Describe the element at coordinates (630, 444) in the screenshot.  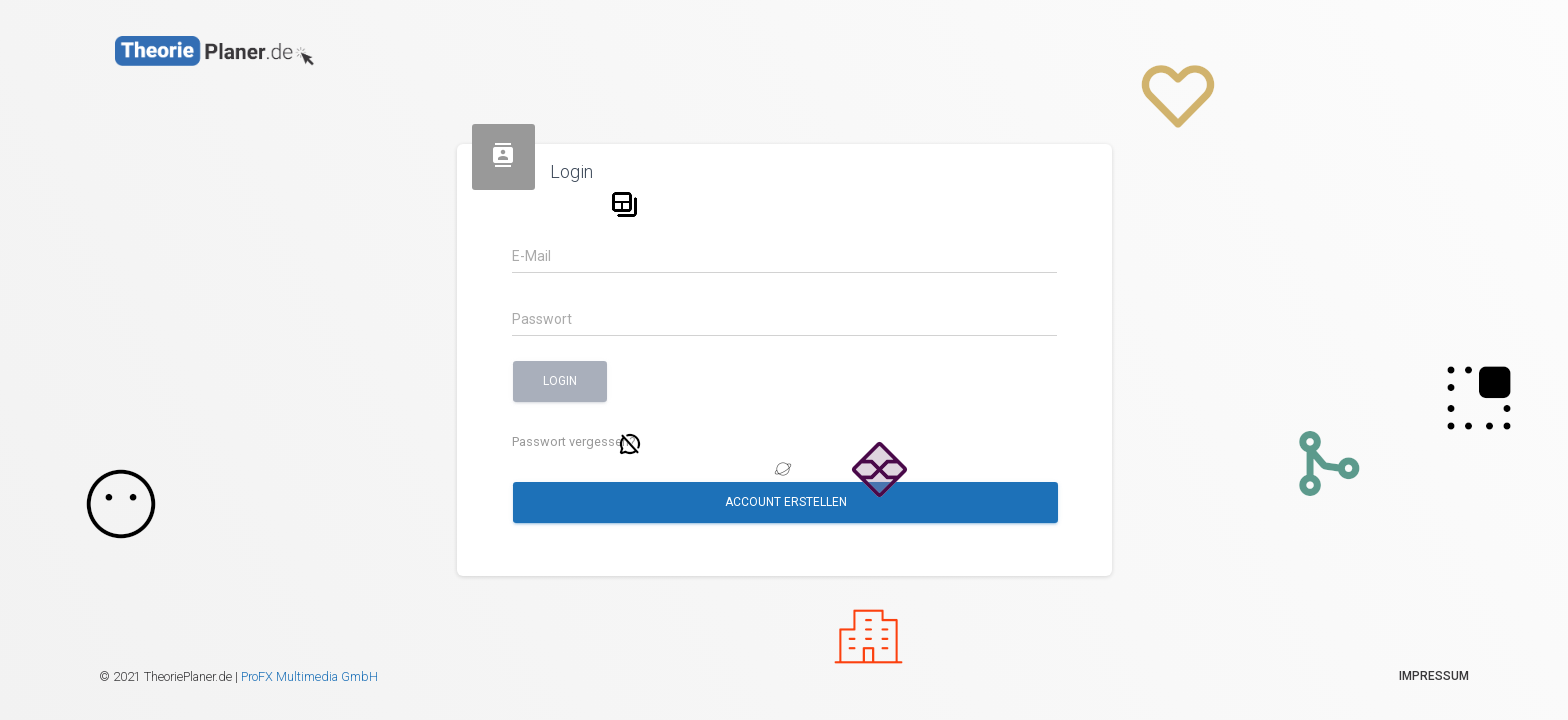
I see `mute or disable chat notifications` at that location.